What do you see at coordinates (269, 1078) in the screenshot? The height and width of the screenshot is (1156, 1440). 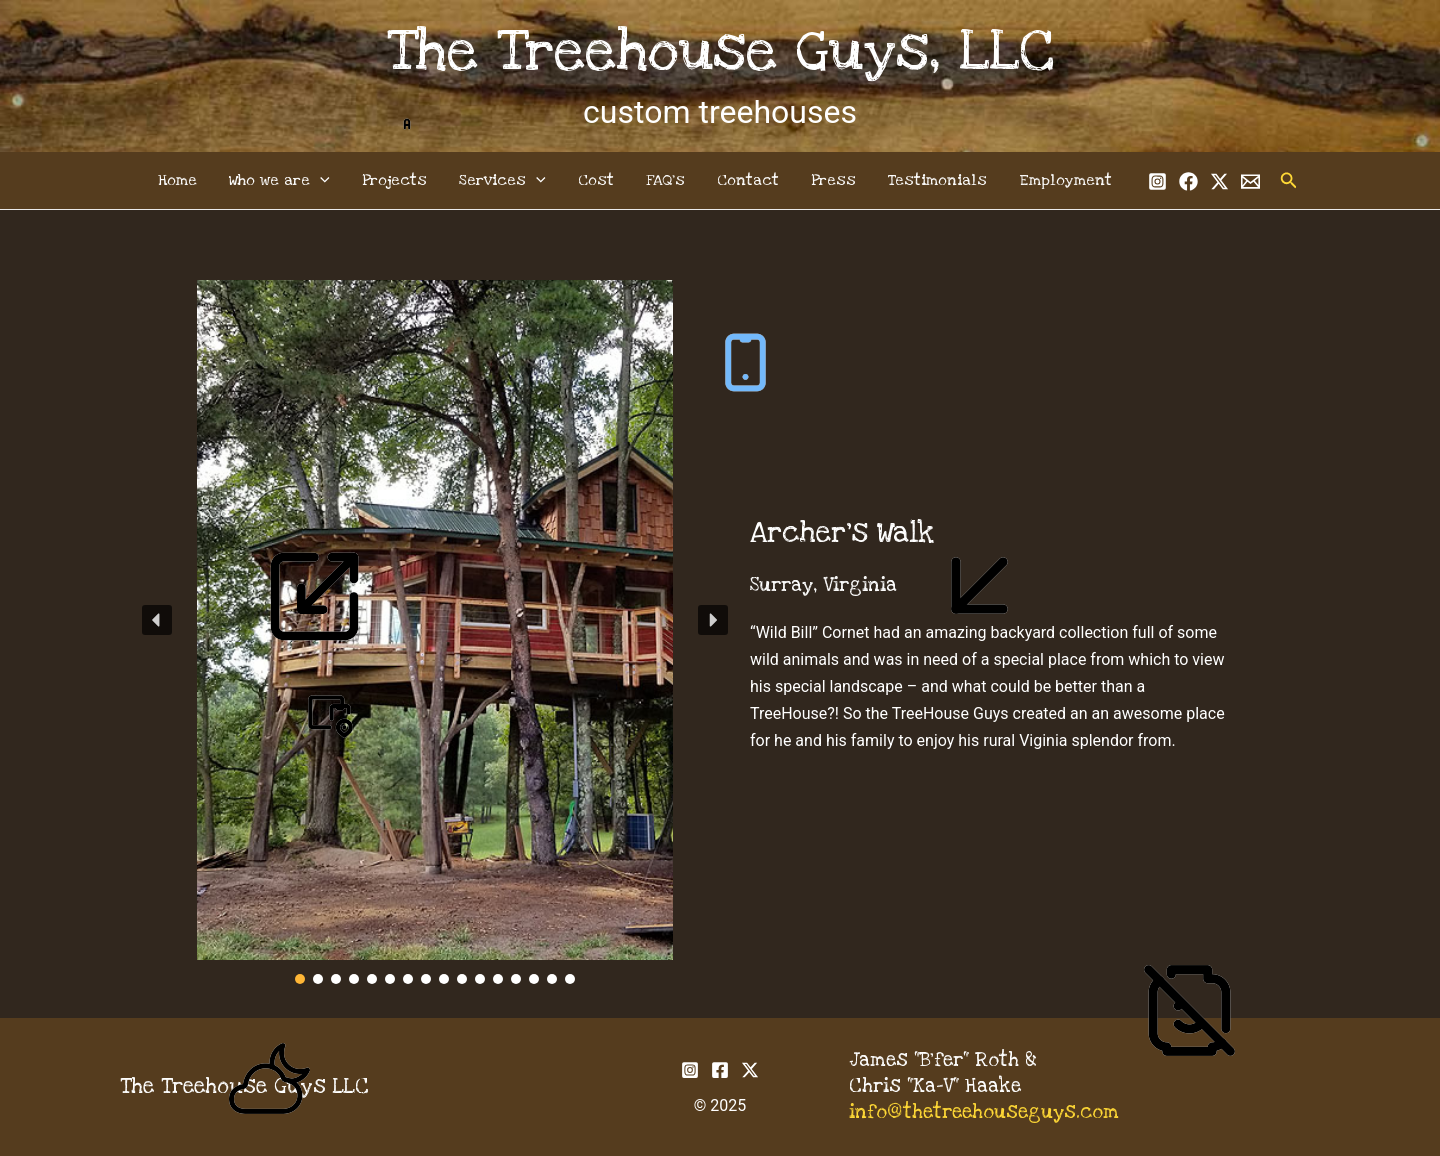 I see `indicates cloudy night weather conditions` at bounding box center [269, 1078].